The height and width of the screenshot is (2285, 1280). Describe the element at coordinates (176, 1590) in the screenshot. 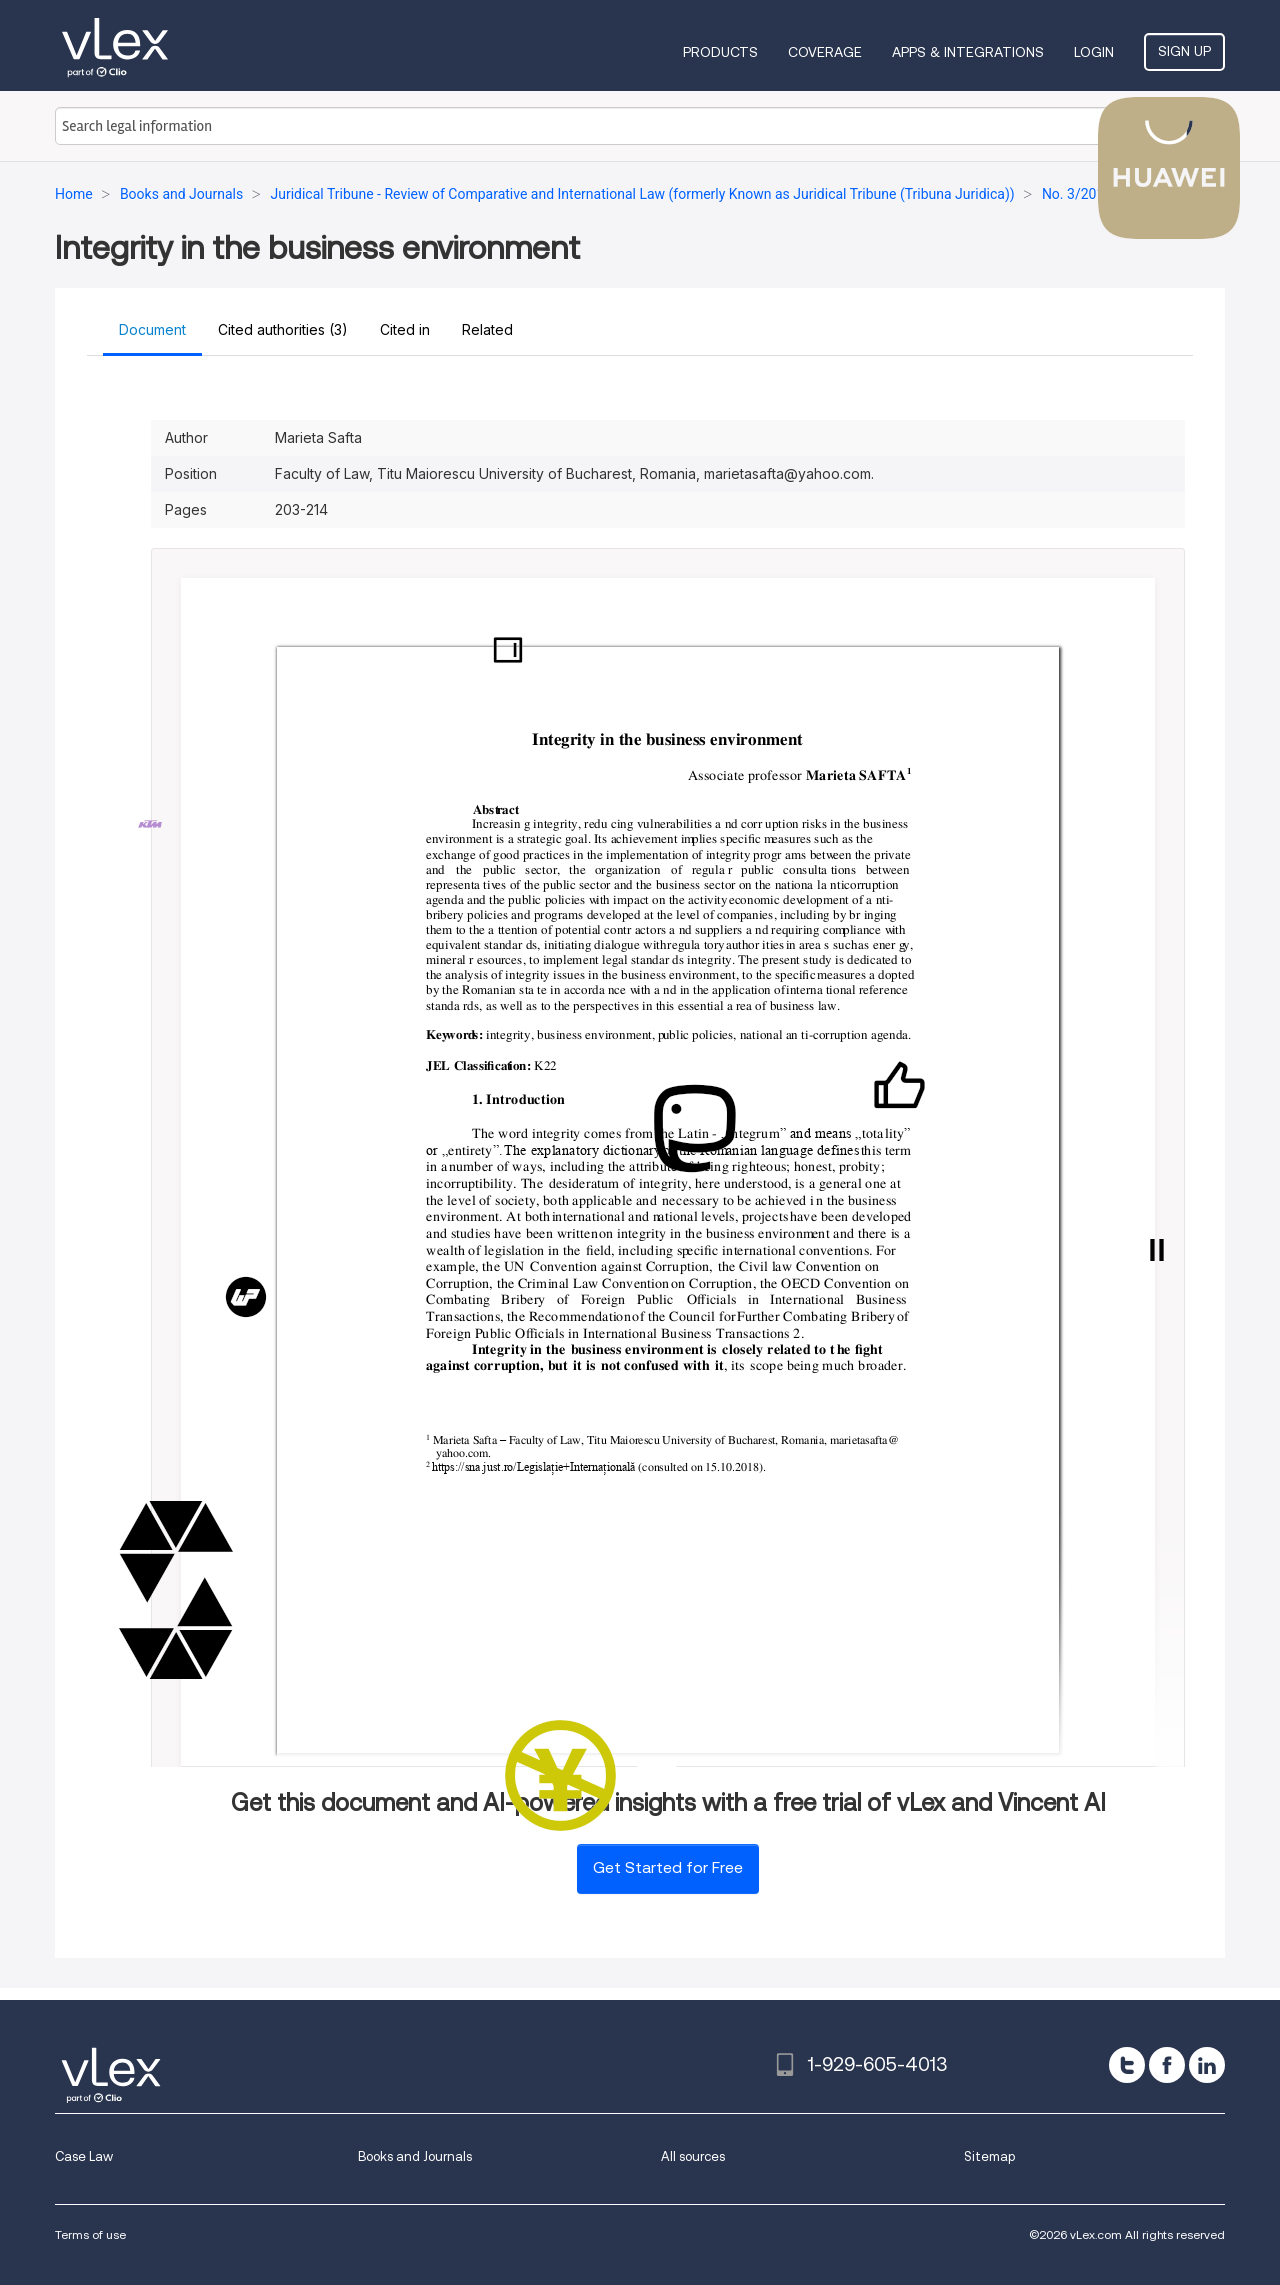

I see `link to Solidity smart contract documentation` at that location.